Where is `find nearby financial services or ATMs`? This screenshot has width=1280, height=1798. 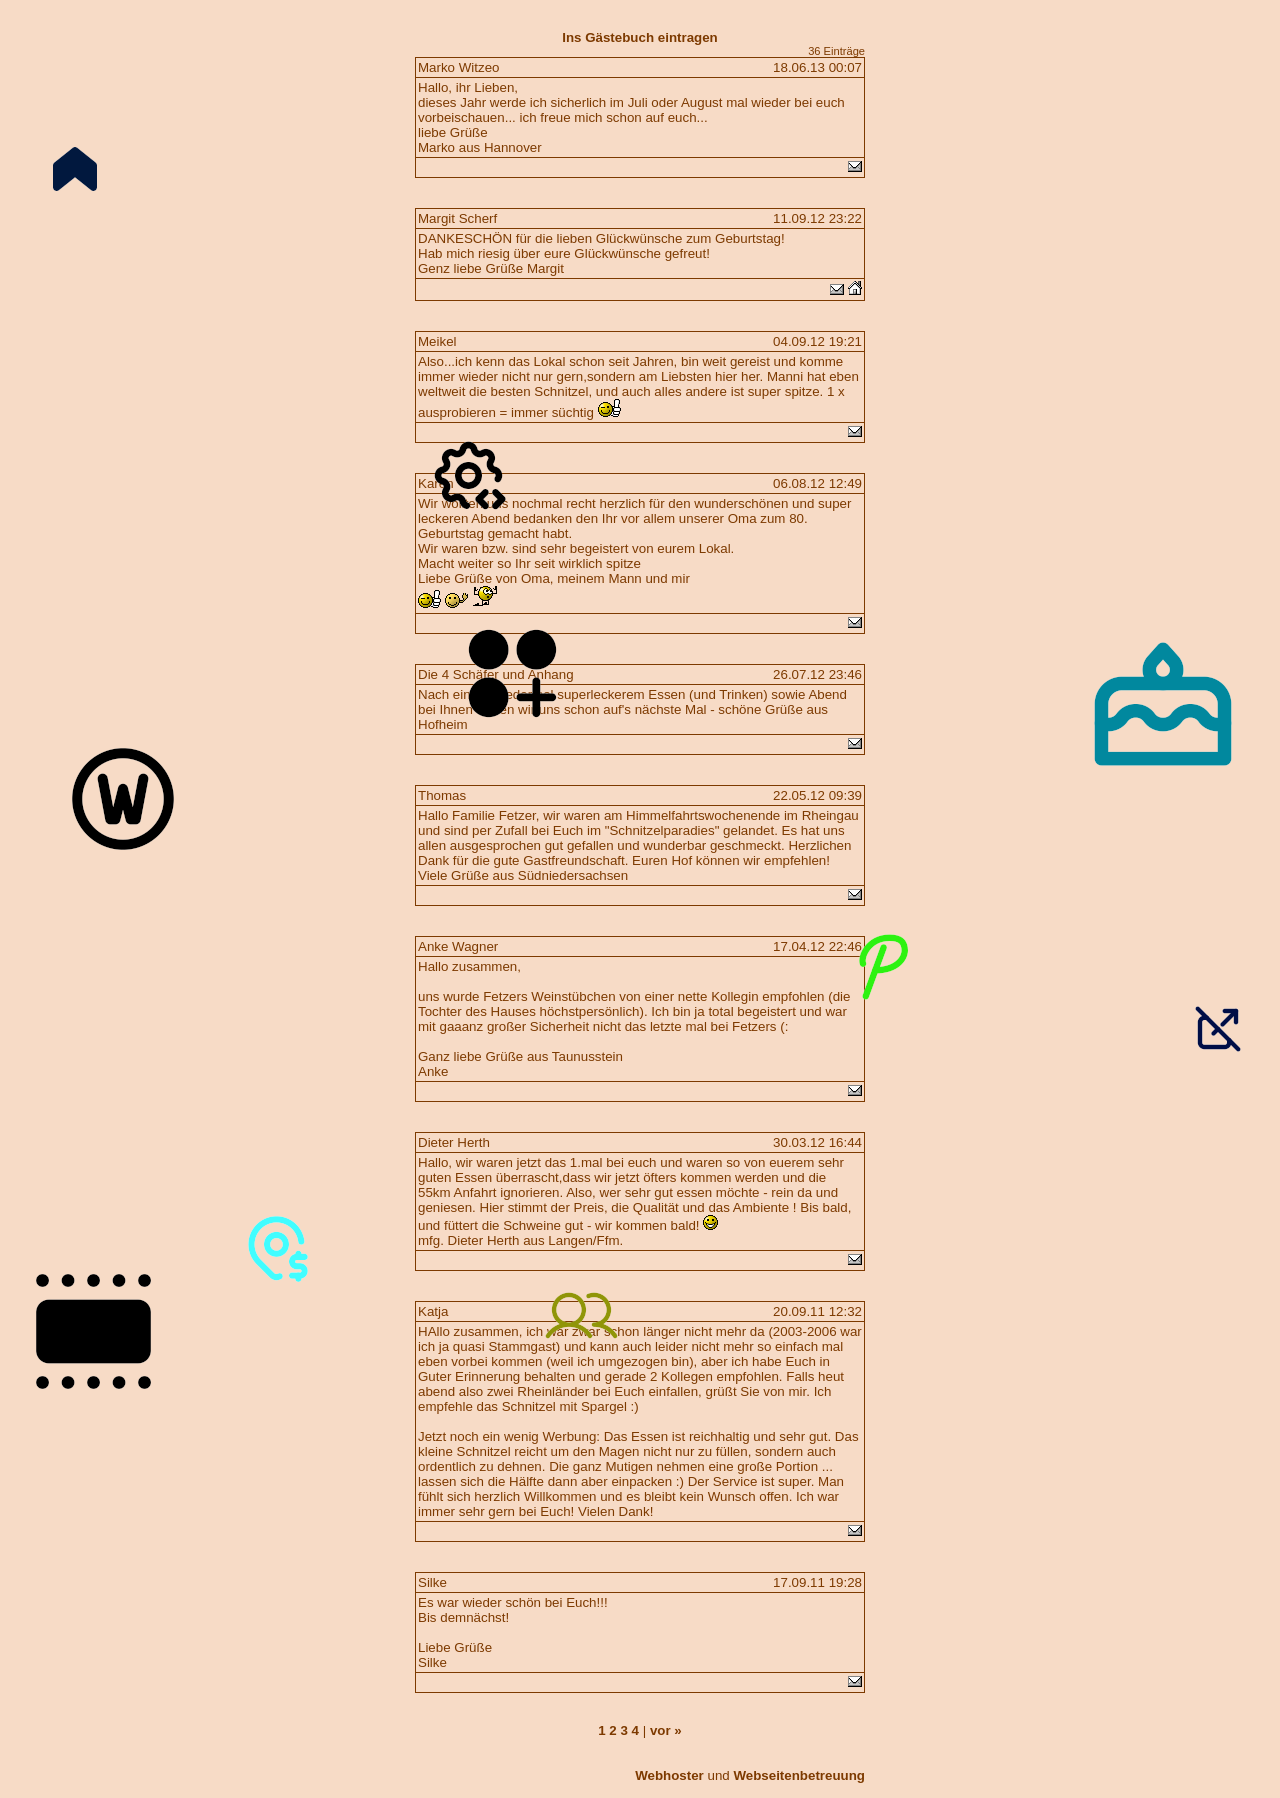 find nearby financial services or ATMs is located at coordinates (276, 1247).